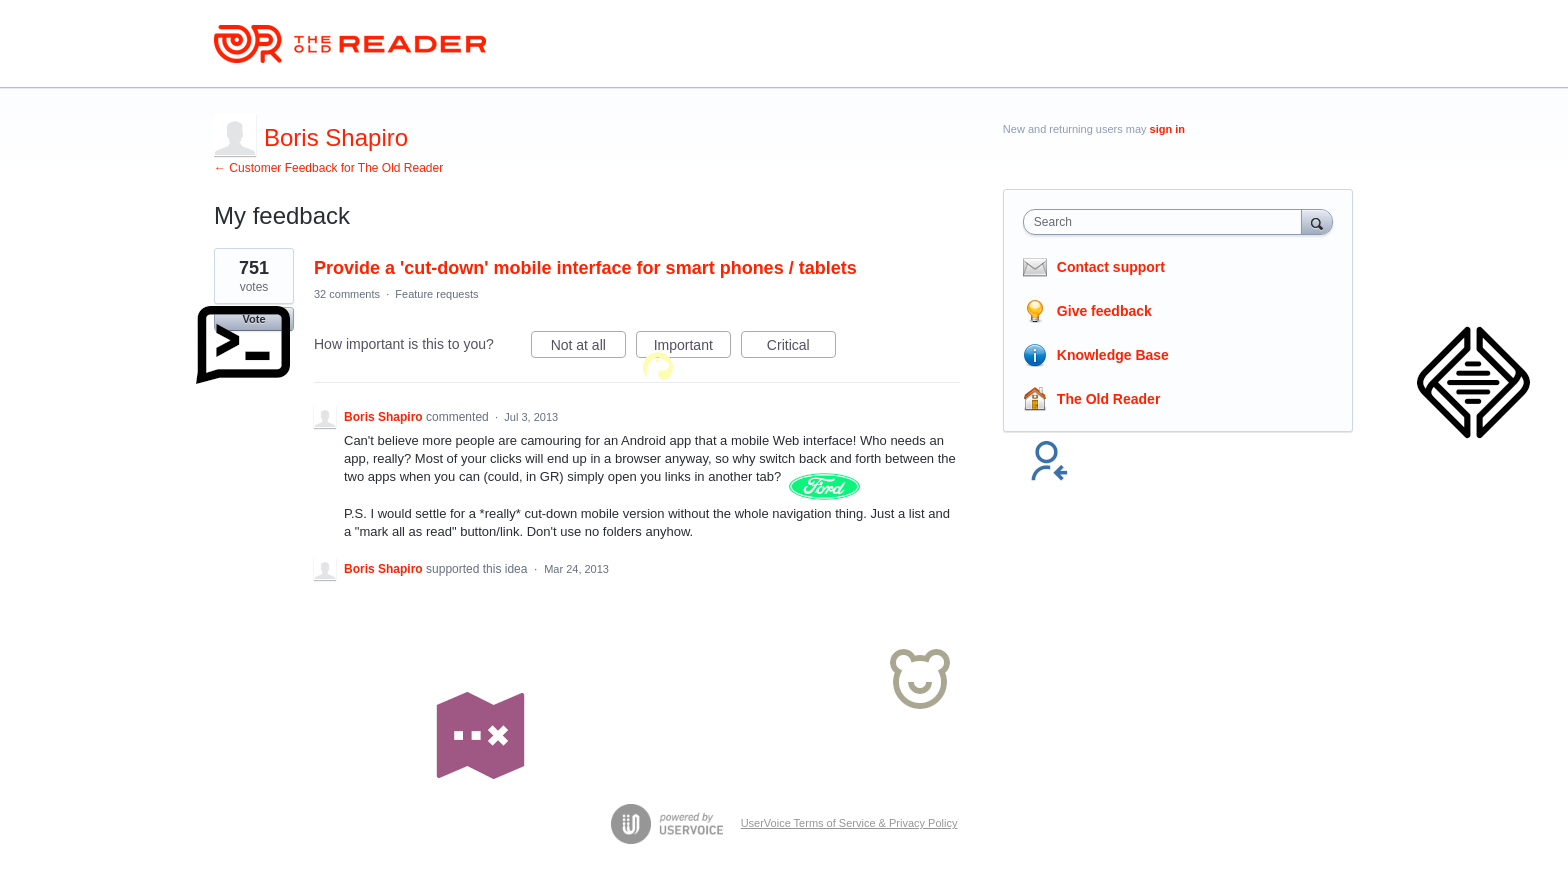  Describe the element at coordinates (480, 735) in the screenshot. I see `view treasure map or hidden location` at that location.